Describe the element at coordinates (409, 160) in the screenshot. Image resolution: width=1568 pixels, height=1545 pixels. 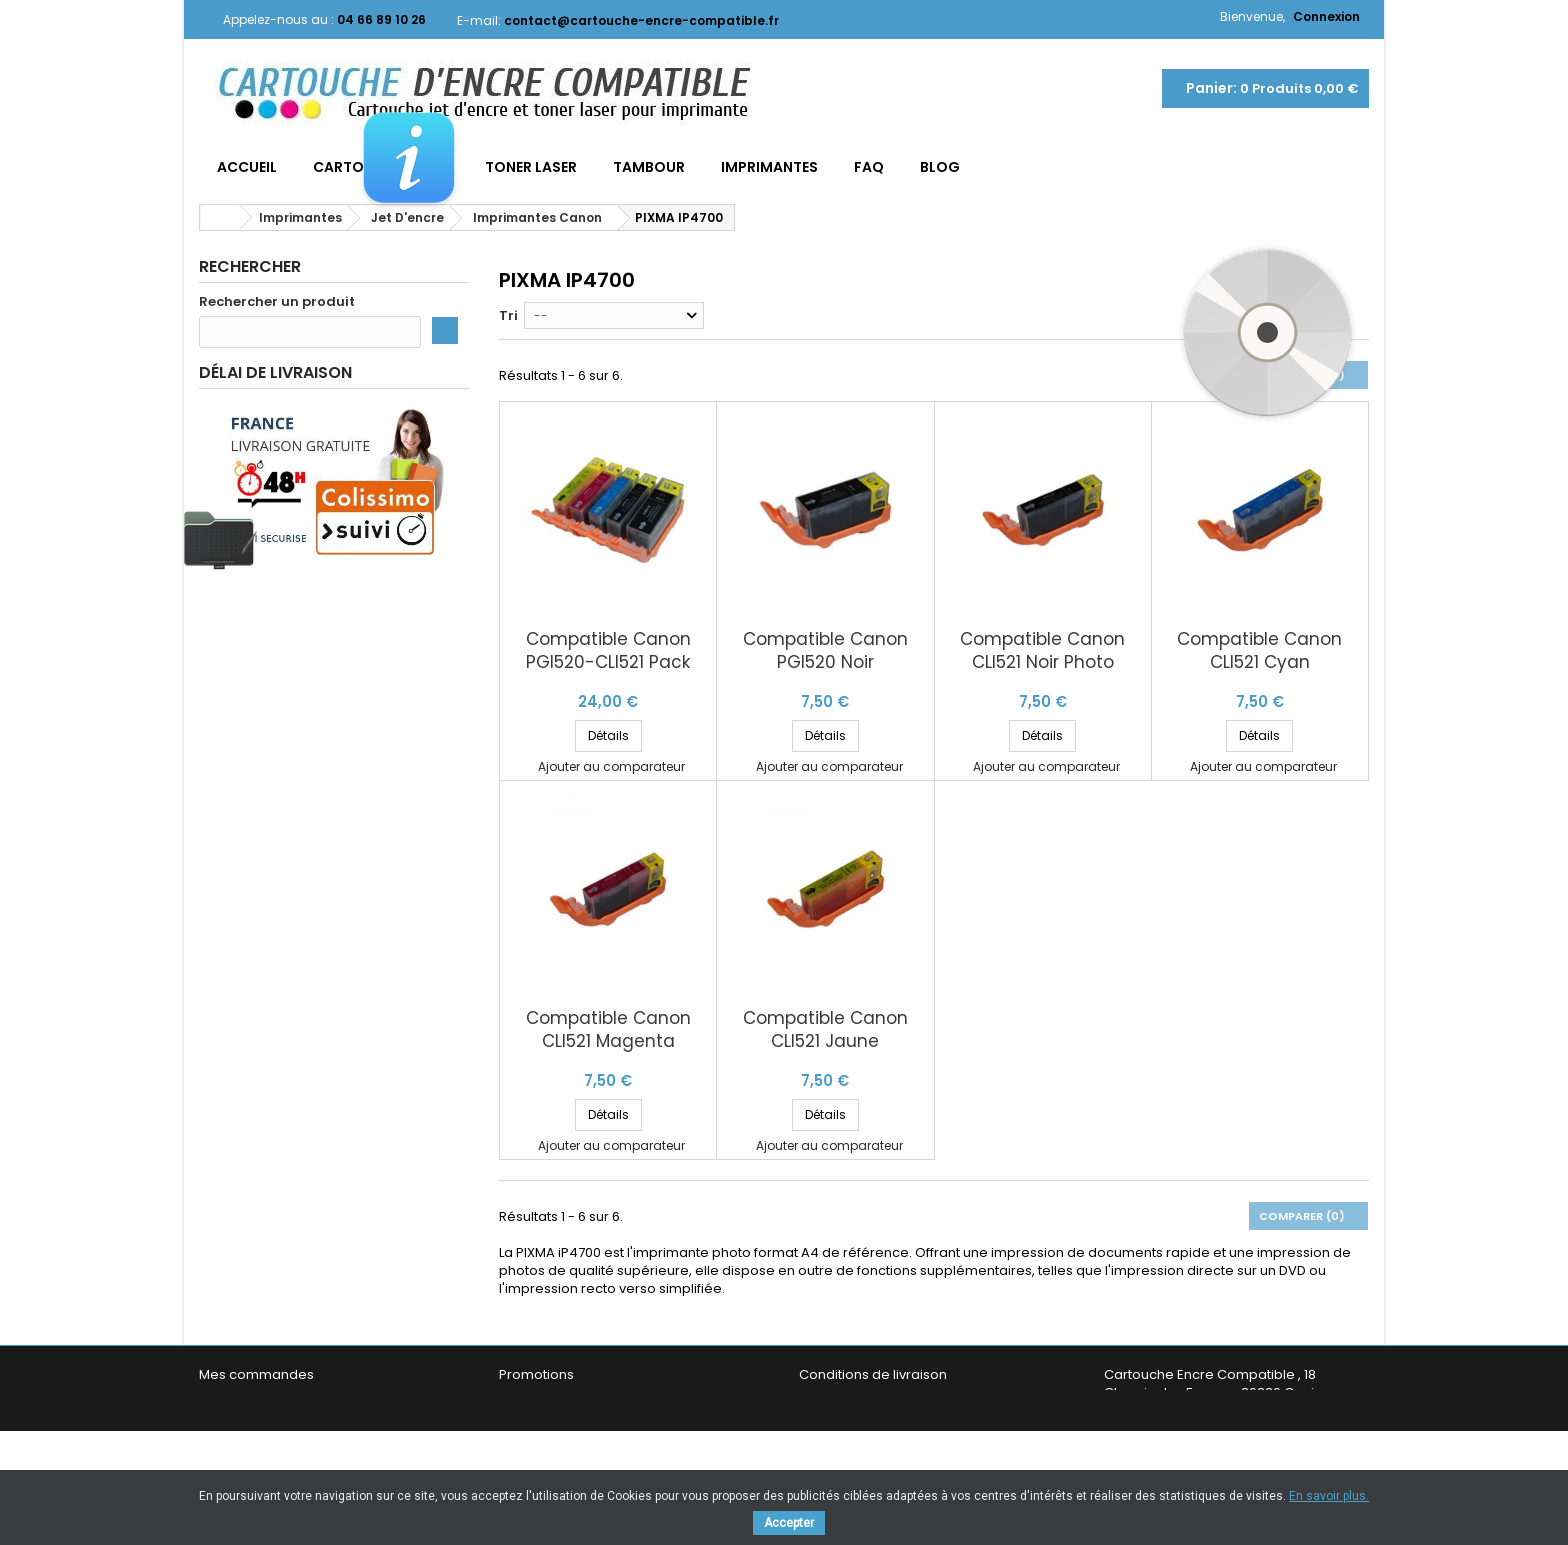
I see `view more information or details` at that location.